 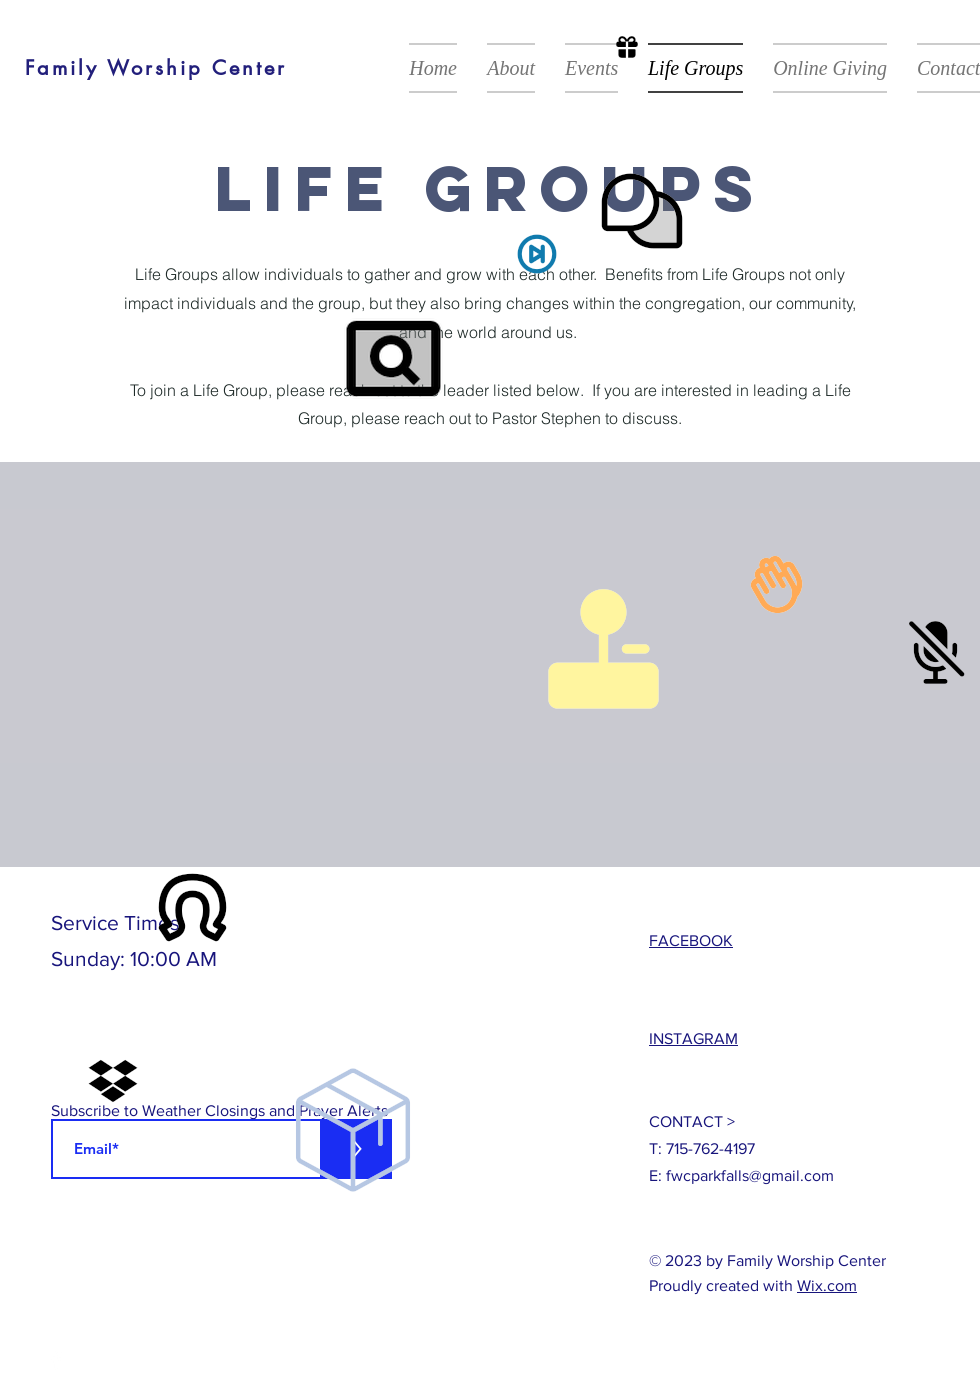 What do you see at coordinates (192, 907) in the screenshot?
I see `access horse riding or equestrian features` at bounding box center [192, 907].